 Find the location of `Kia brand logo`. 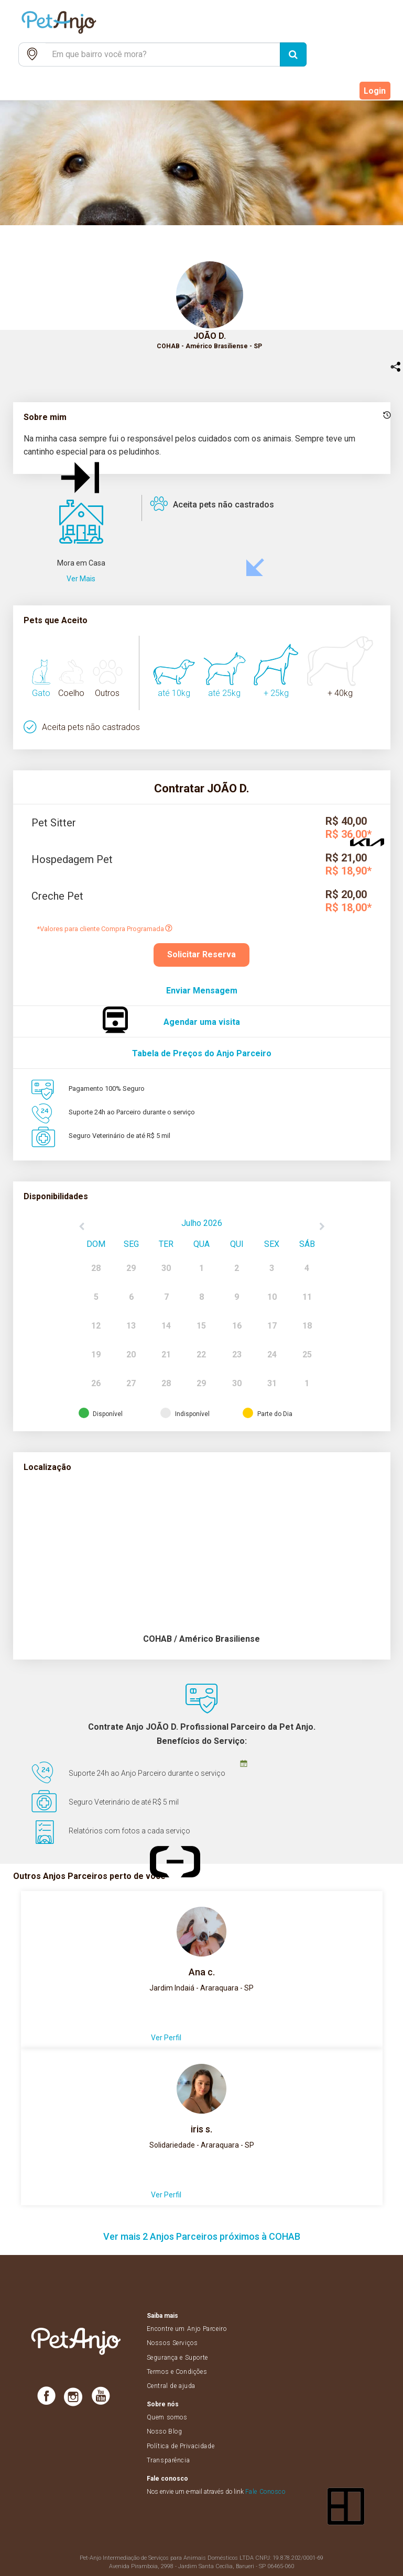

Kia brand logo is located at coordinates (367, 842).